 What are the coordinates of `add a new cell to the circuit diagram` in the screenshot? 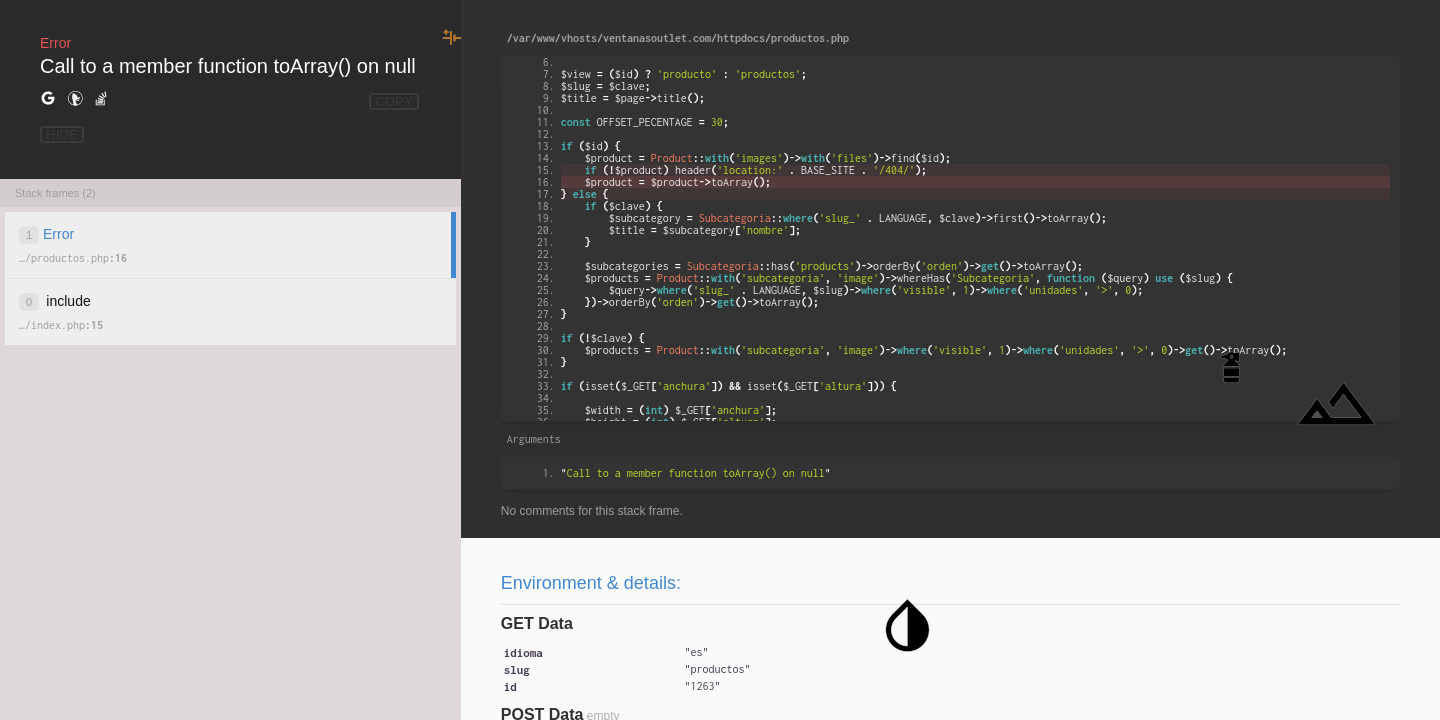 It's located at (452, 38).